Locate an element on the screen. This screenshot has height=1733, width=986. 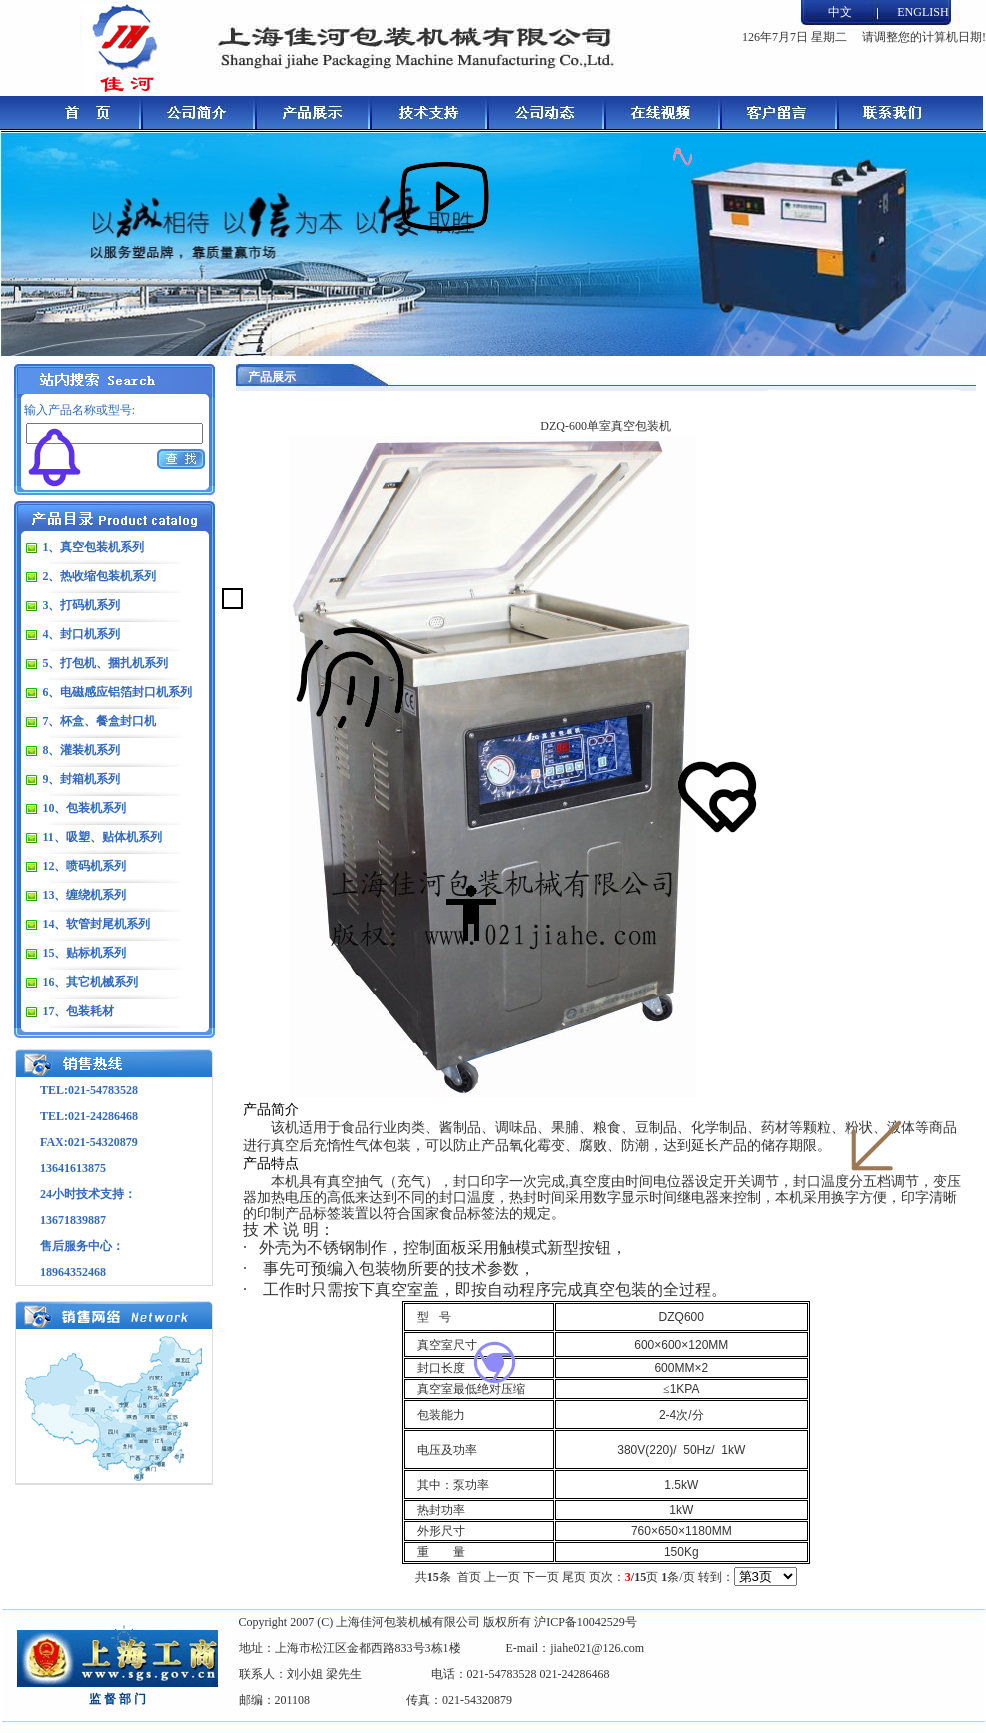
view notifications is located at coordinates (54, 457).